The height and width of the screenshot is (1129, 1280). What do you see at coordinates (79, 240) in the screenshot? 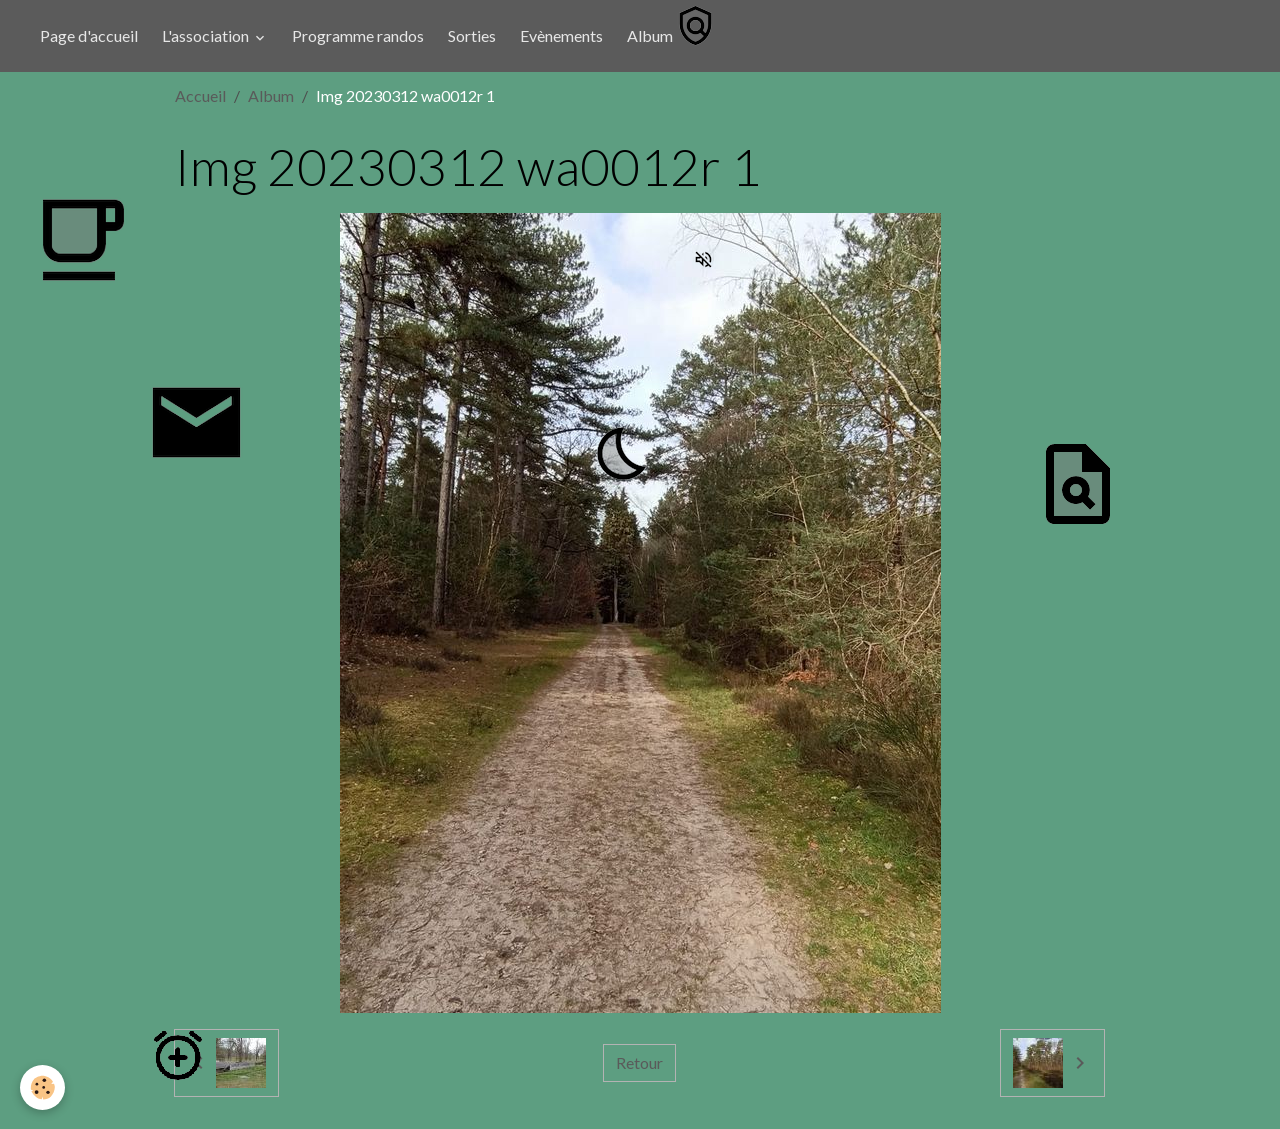
I see `access café or coffee shop locations` at bounding box center [79, 240].